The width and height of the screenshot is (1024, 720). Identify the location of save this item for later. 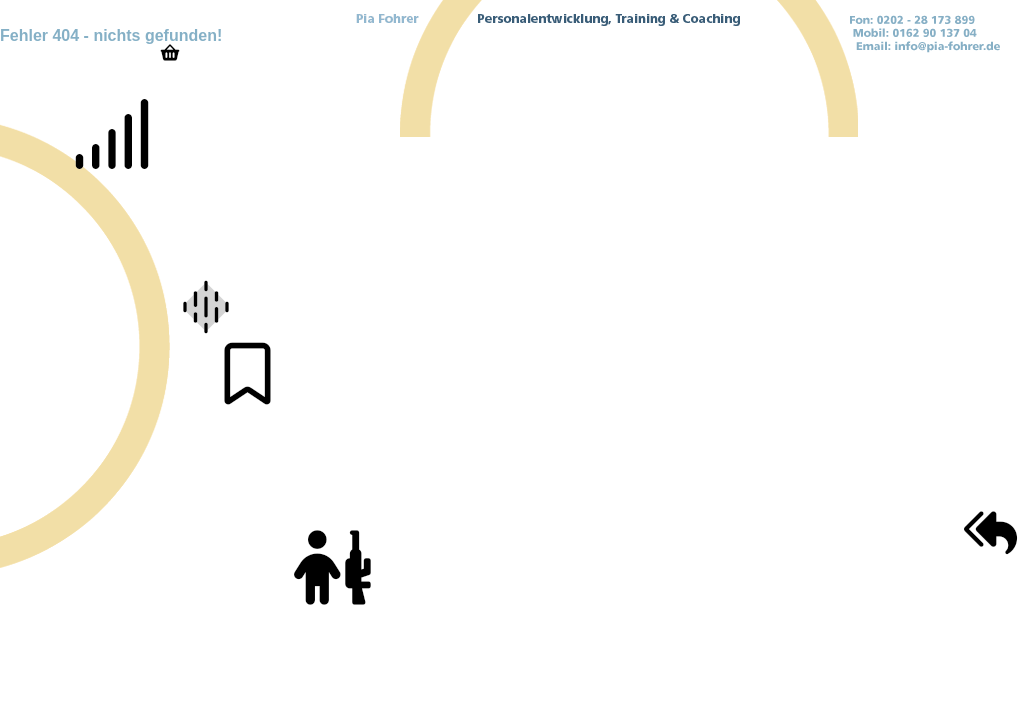
(247, 373).